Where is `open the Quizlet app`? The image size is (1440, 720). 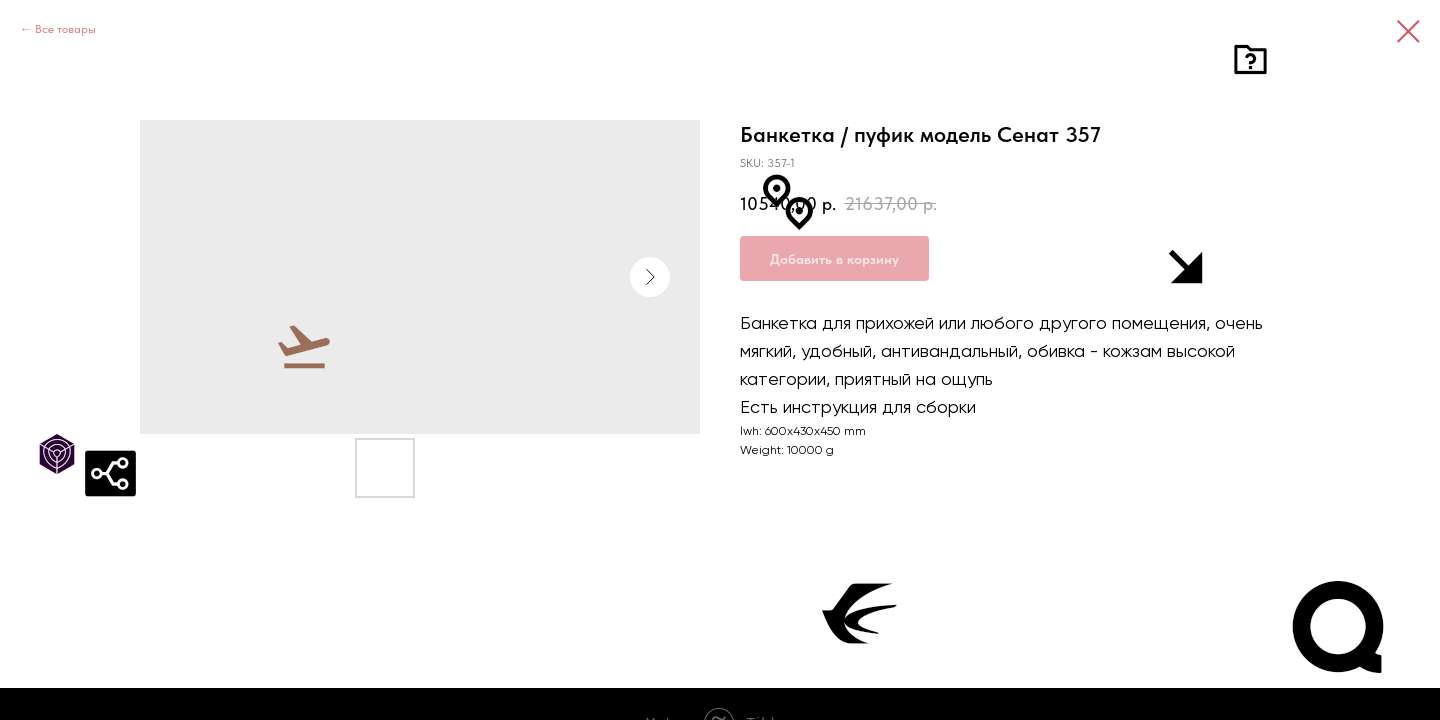 open the Quizlet app is located at coordinates (1338, 627).